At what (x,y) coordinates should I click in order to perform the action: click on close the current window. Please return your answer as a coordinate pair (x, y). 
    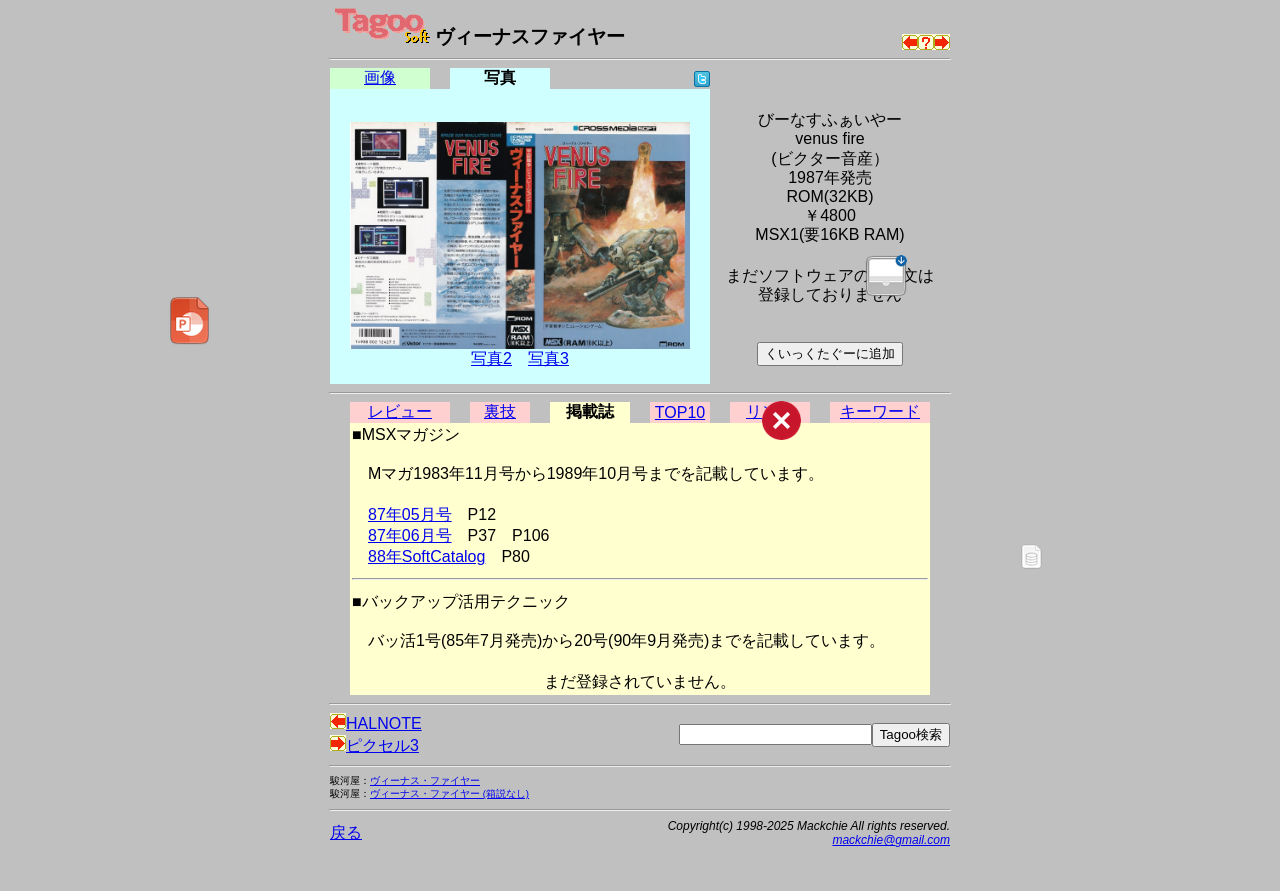
    Looking at the image, I should click on (781, 420).